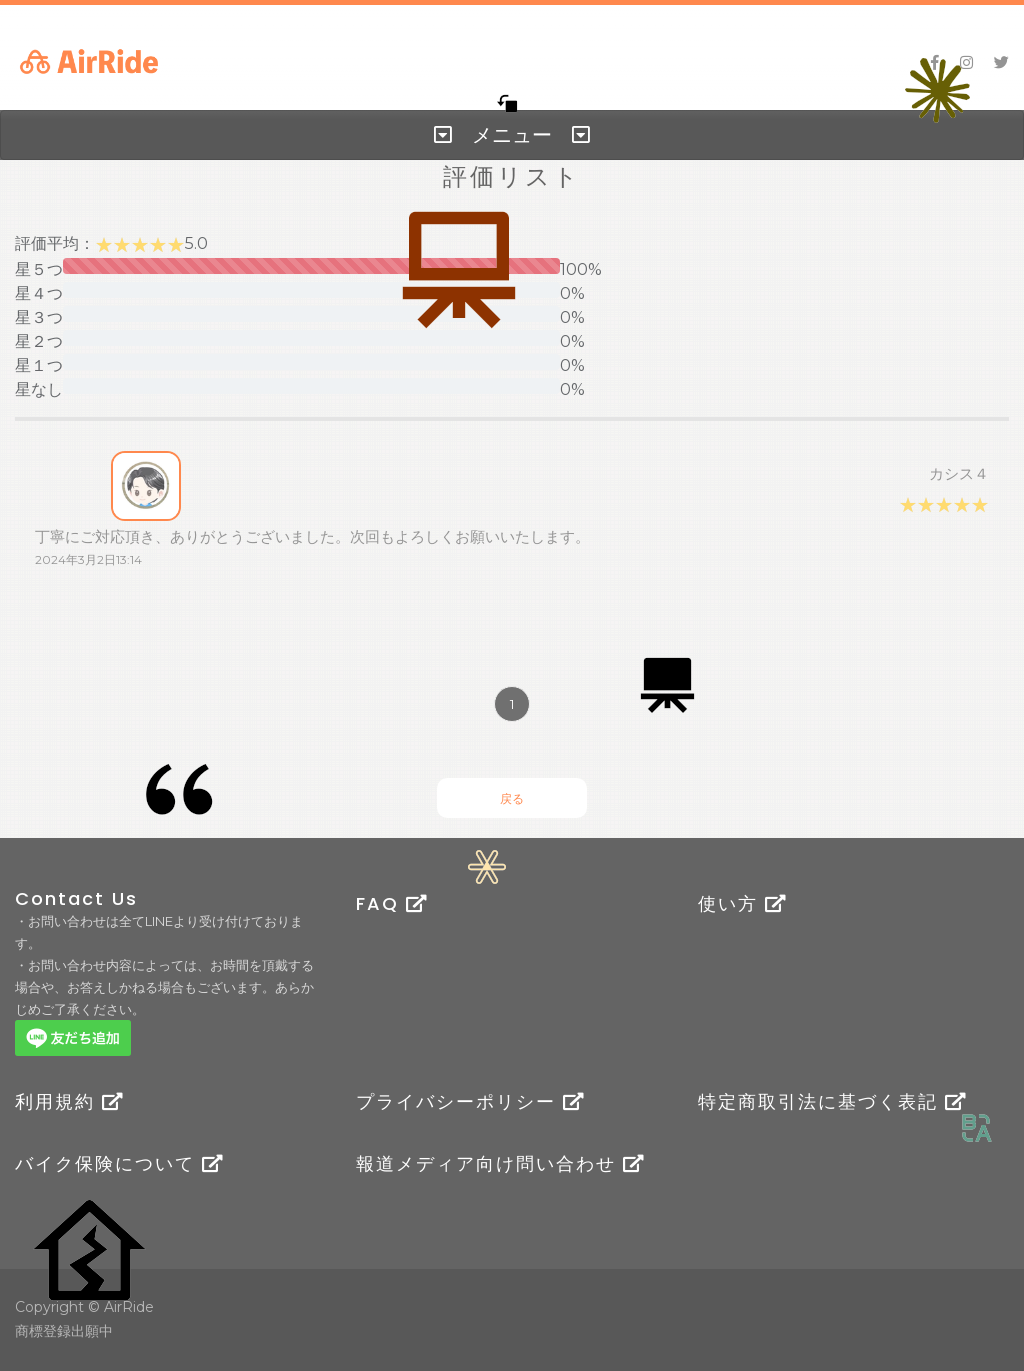  I want to click on switch between languages or translation mode, so click(976, 1128).